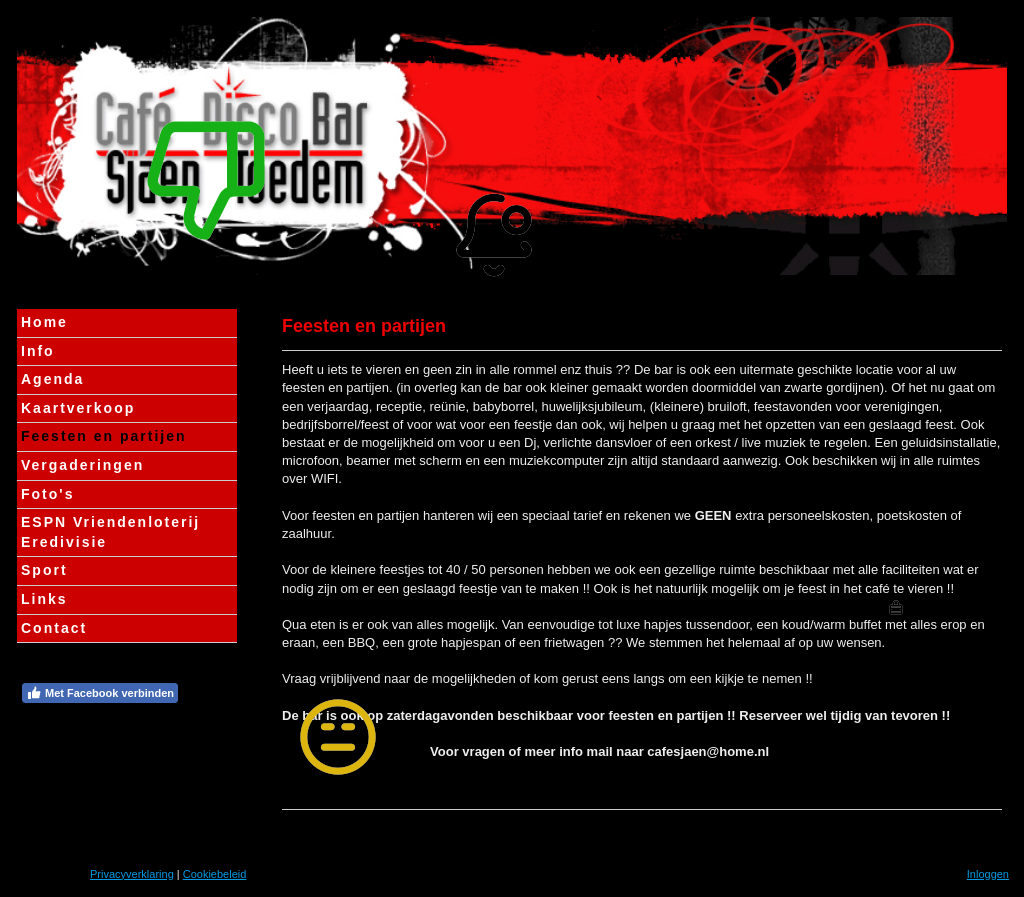 The width and height of the screenshot is (1024, 897). Describe the element at coordinates (494, 235) in the screenshot. I see `indicates new notifications` at that location.